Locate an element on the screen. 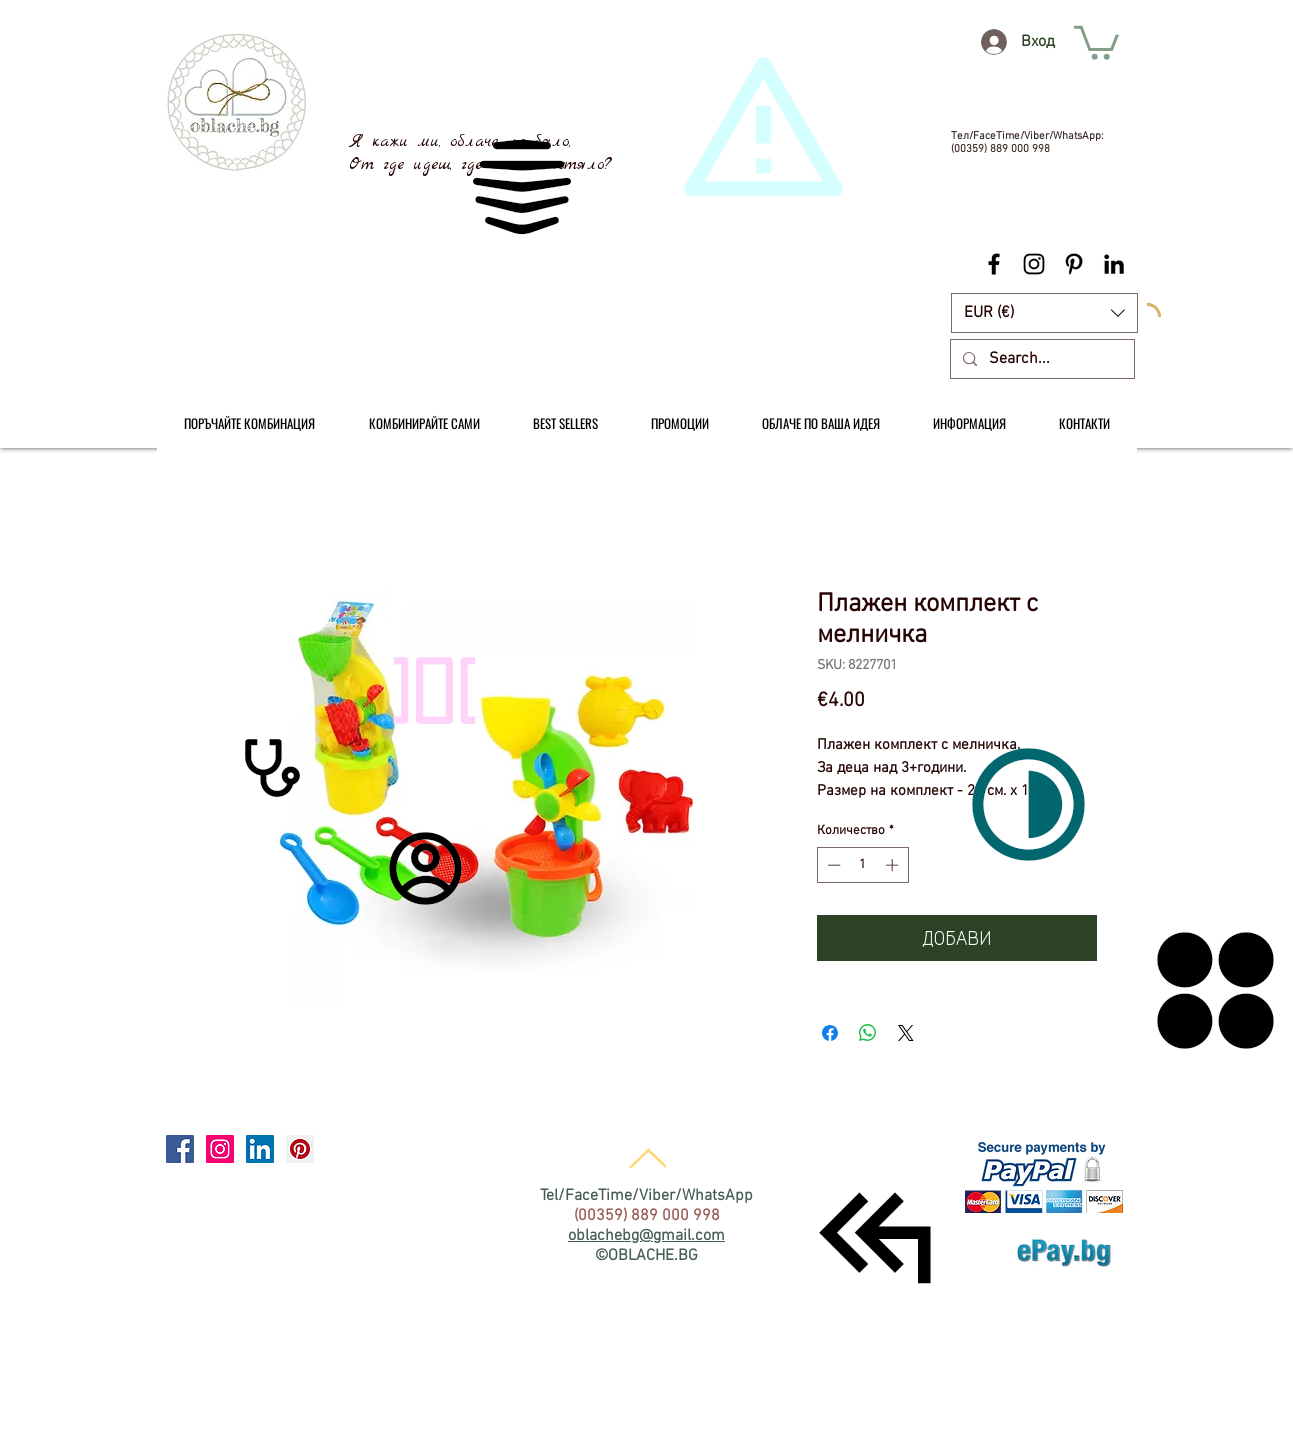 This screenshot has width=1293, height=1434. open the app drawer or launcher is located at coordinates (1215, 990).